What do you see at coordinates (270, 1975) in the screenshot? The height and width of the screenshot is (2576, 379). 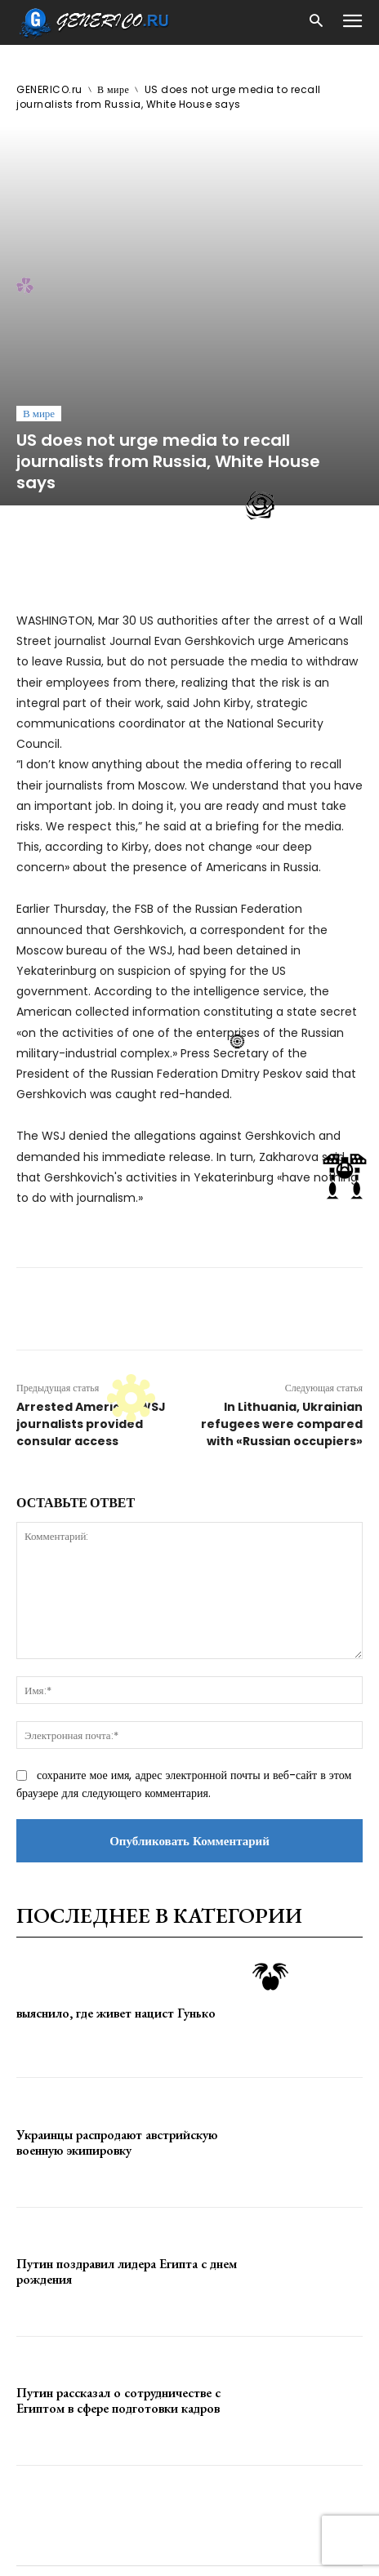 I see `indicates a trap or deceptive reward in gameplay` at bounding box center [270, 1975].